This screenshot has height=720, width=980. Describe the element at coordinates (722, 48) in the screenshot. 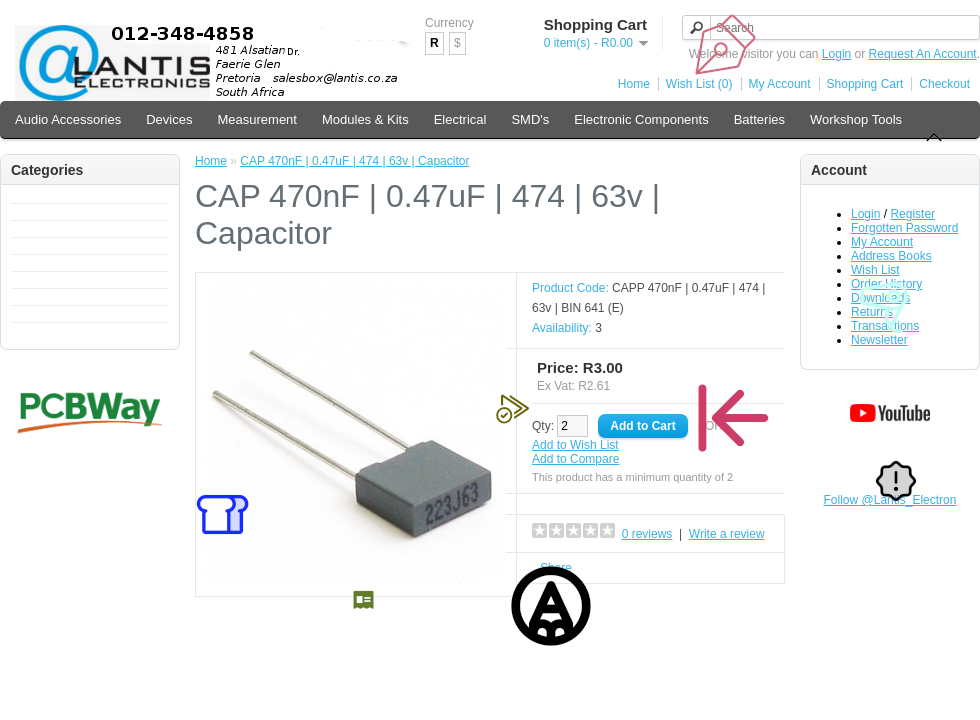

I see `access drawing or illustration tools` at that location.